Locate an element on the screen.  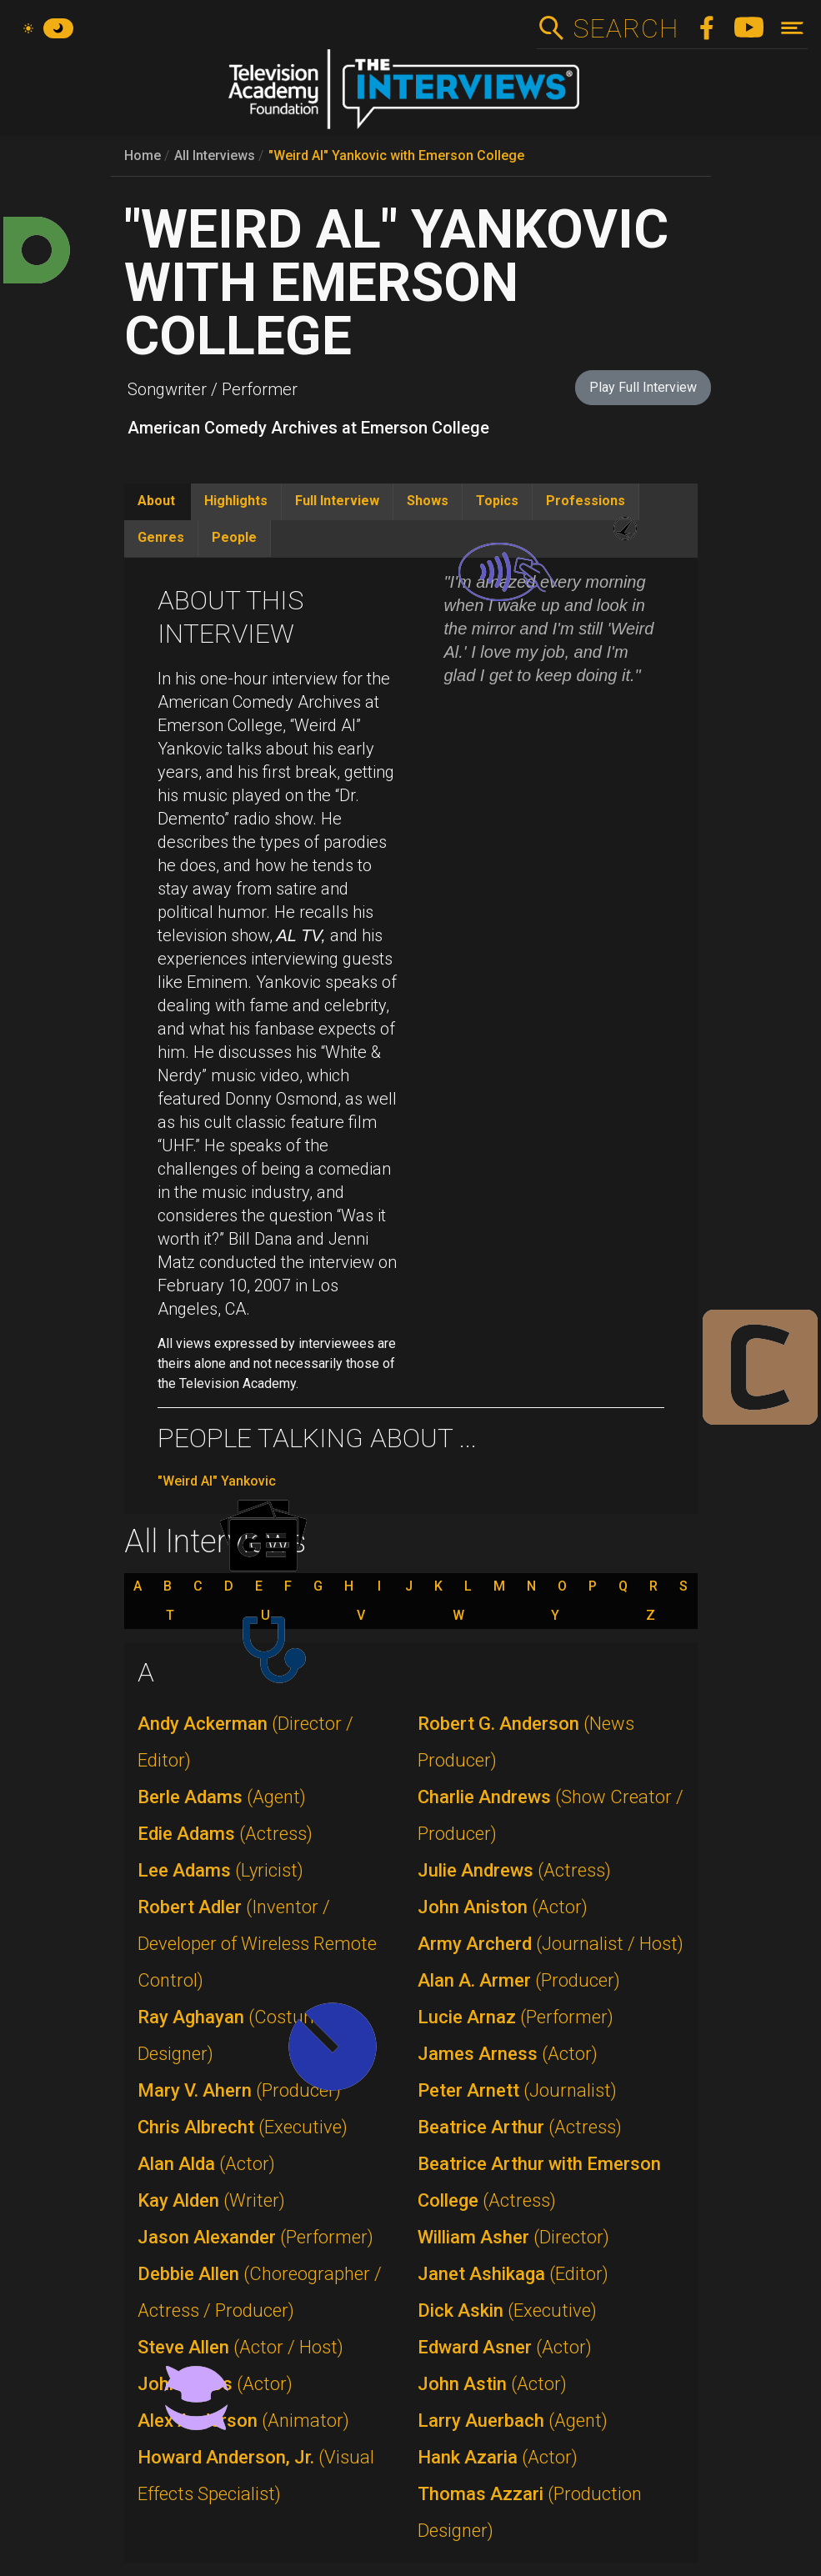
open Linphone app is located at coordinates (196, 2398).